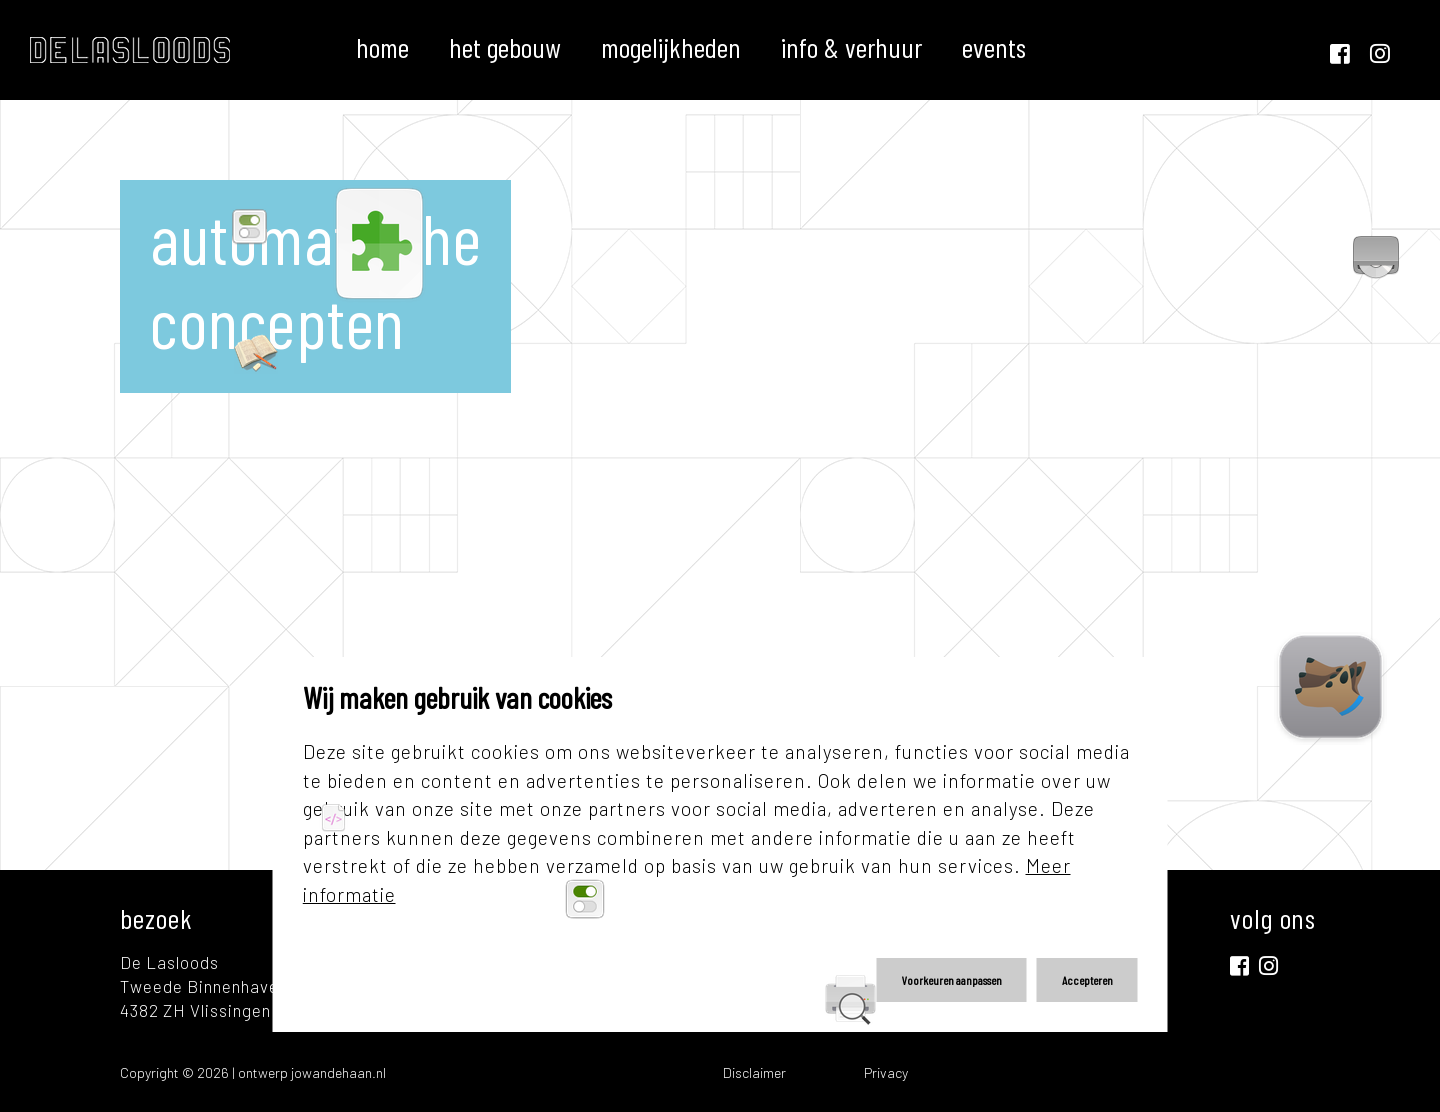 This screenshot has height=1112, width=1440. What do you see at coordinates (333, 817) in the screenshot?
I see `an XML document file` at bounding box center [333, 817].